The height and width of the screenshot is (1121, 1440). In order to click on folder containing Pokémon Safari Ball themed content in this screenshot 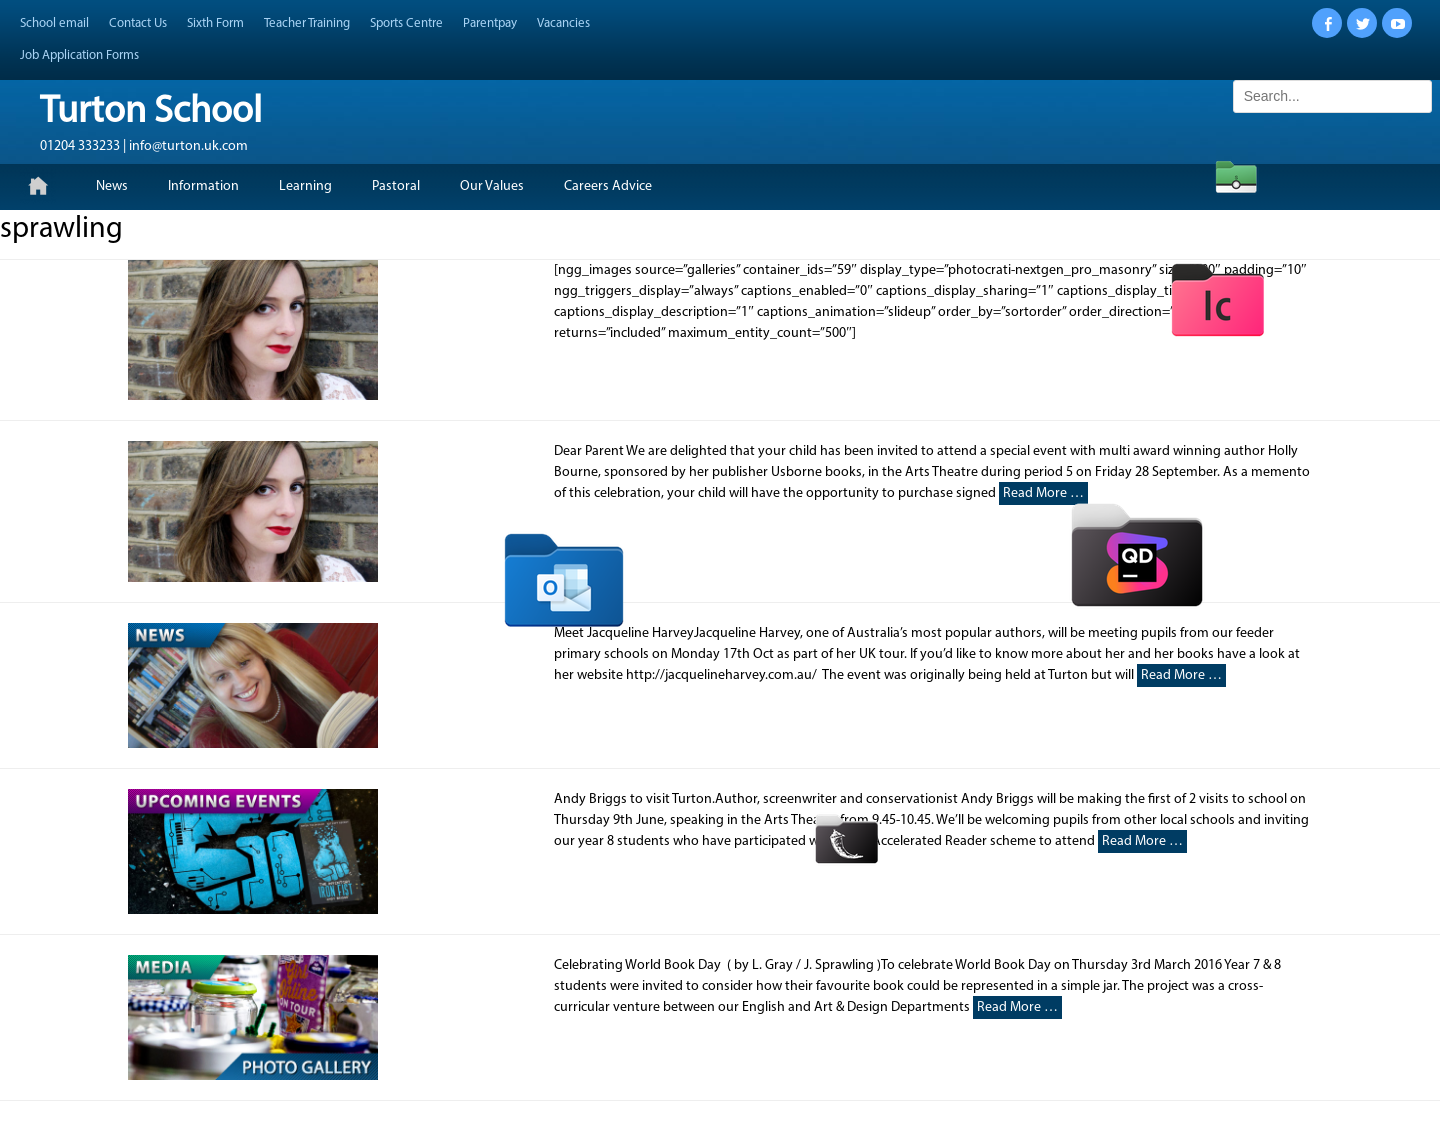, I will do `click(1236, 178)`.